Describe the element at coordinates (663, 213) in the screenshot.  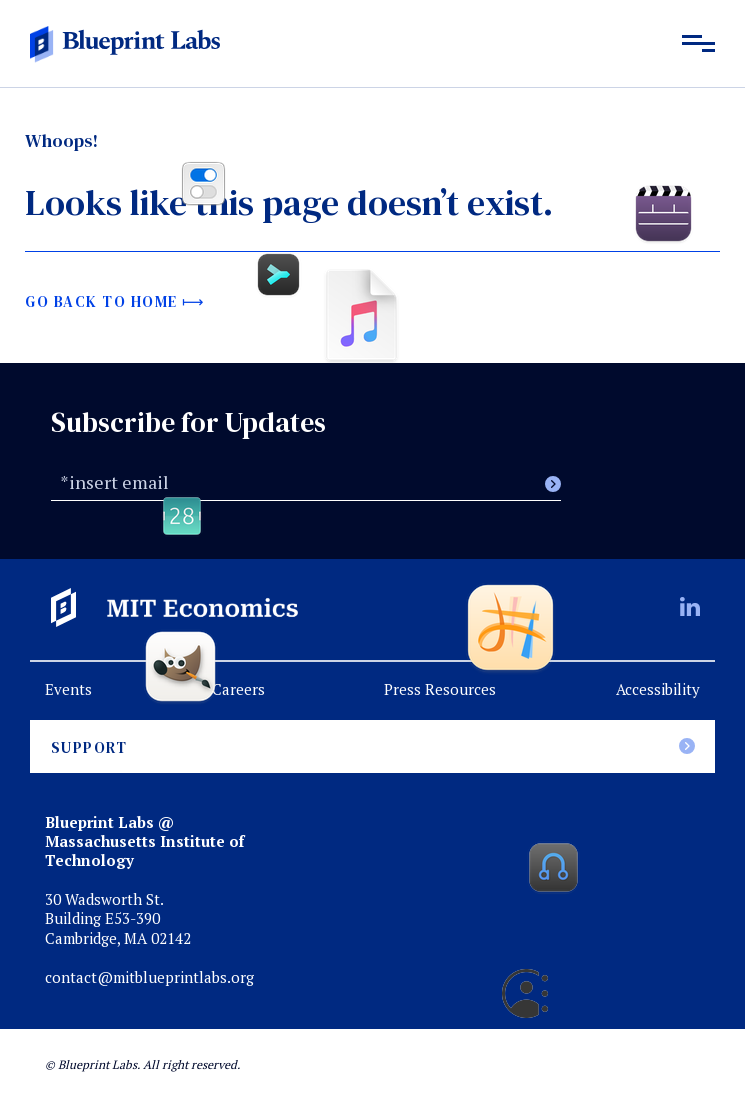
I see `open pitivi video editor` at that location.